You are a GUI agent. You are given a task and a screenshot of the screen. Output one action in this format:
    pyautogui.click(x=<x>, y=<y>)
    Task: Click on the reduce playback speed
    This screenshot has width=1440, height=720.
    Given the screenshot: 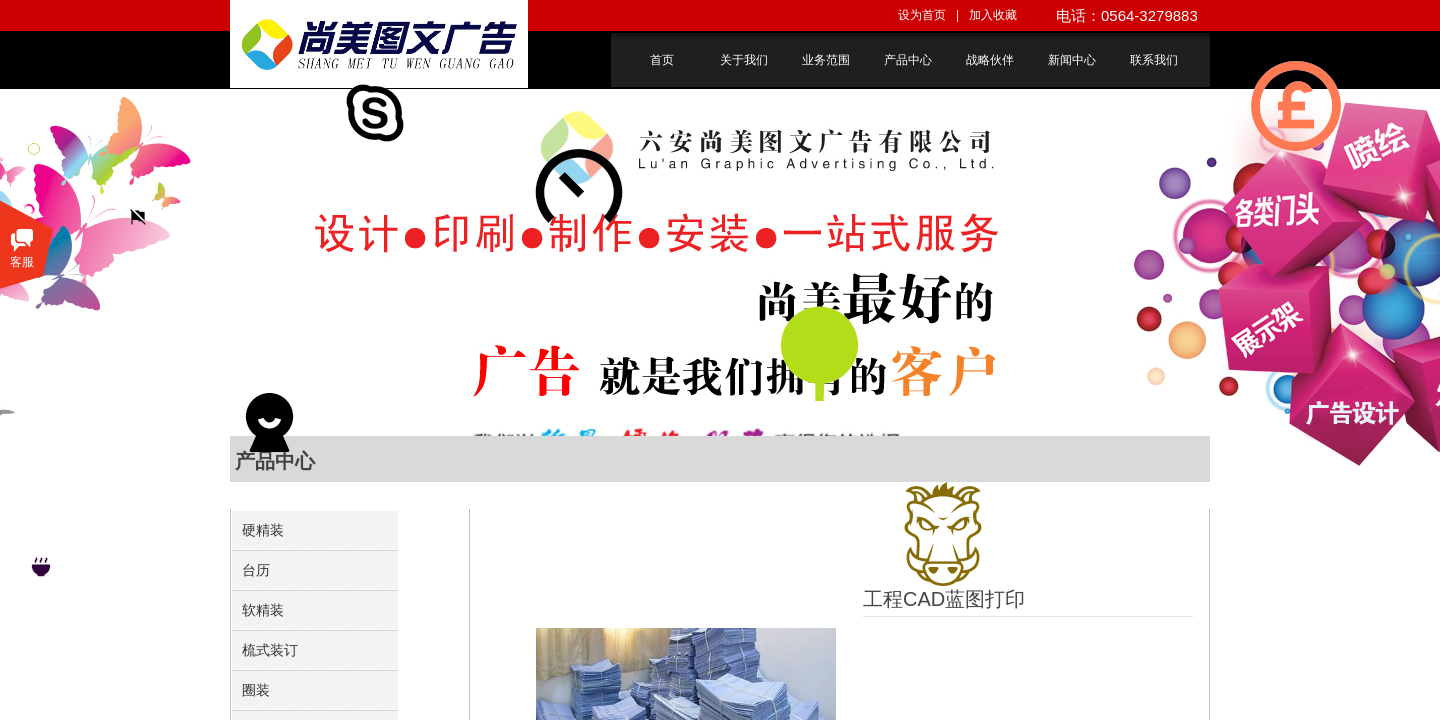 What is the action you would take?
    pyautogui.click(x=579, y=188)
    